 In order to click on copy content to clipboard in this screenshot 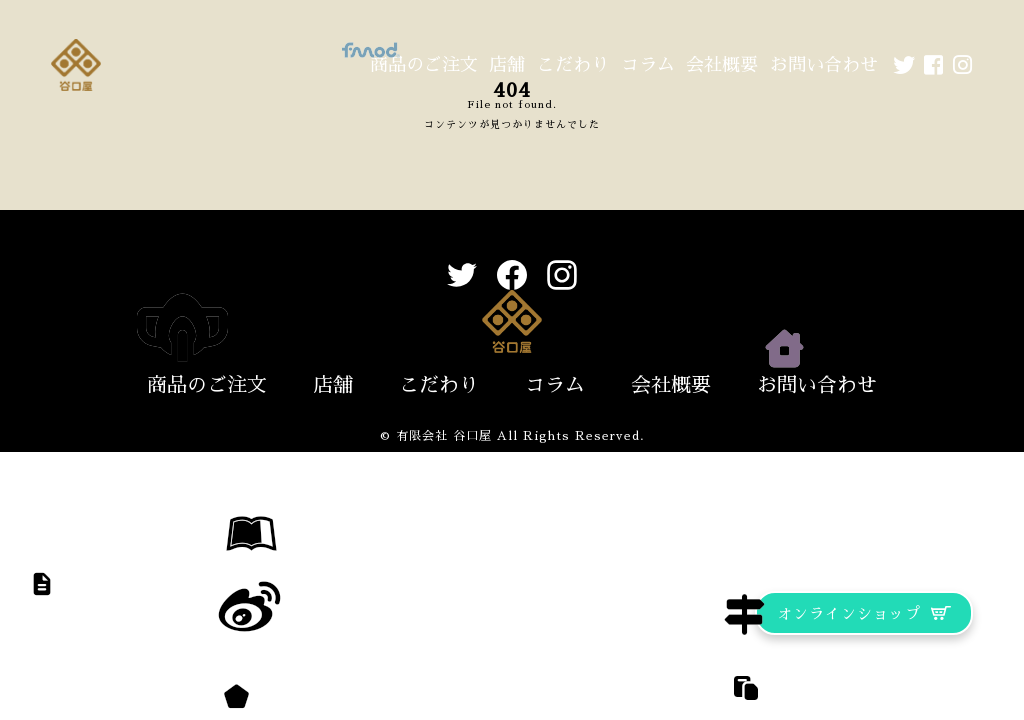, I will do `click(746, 688)`.